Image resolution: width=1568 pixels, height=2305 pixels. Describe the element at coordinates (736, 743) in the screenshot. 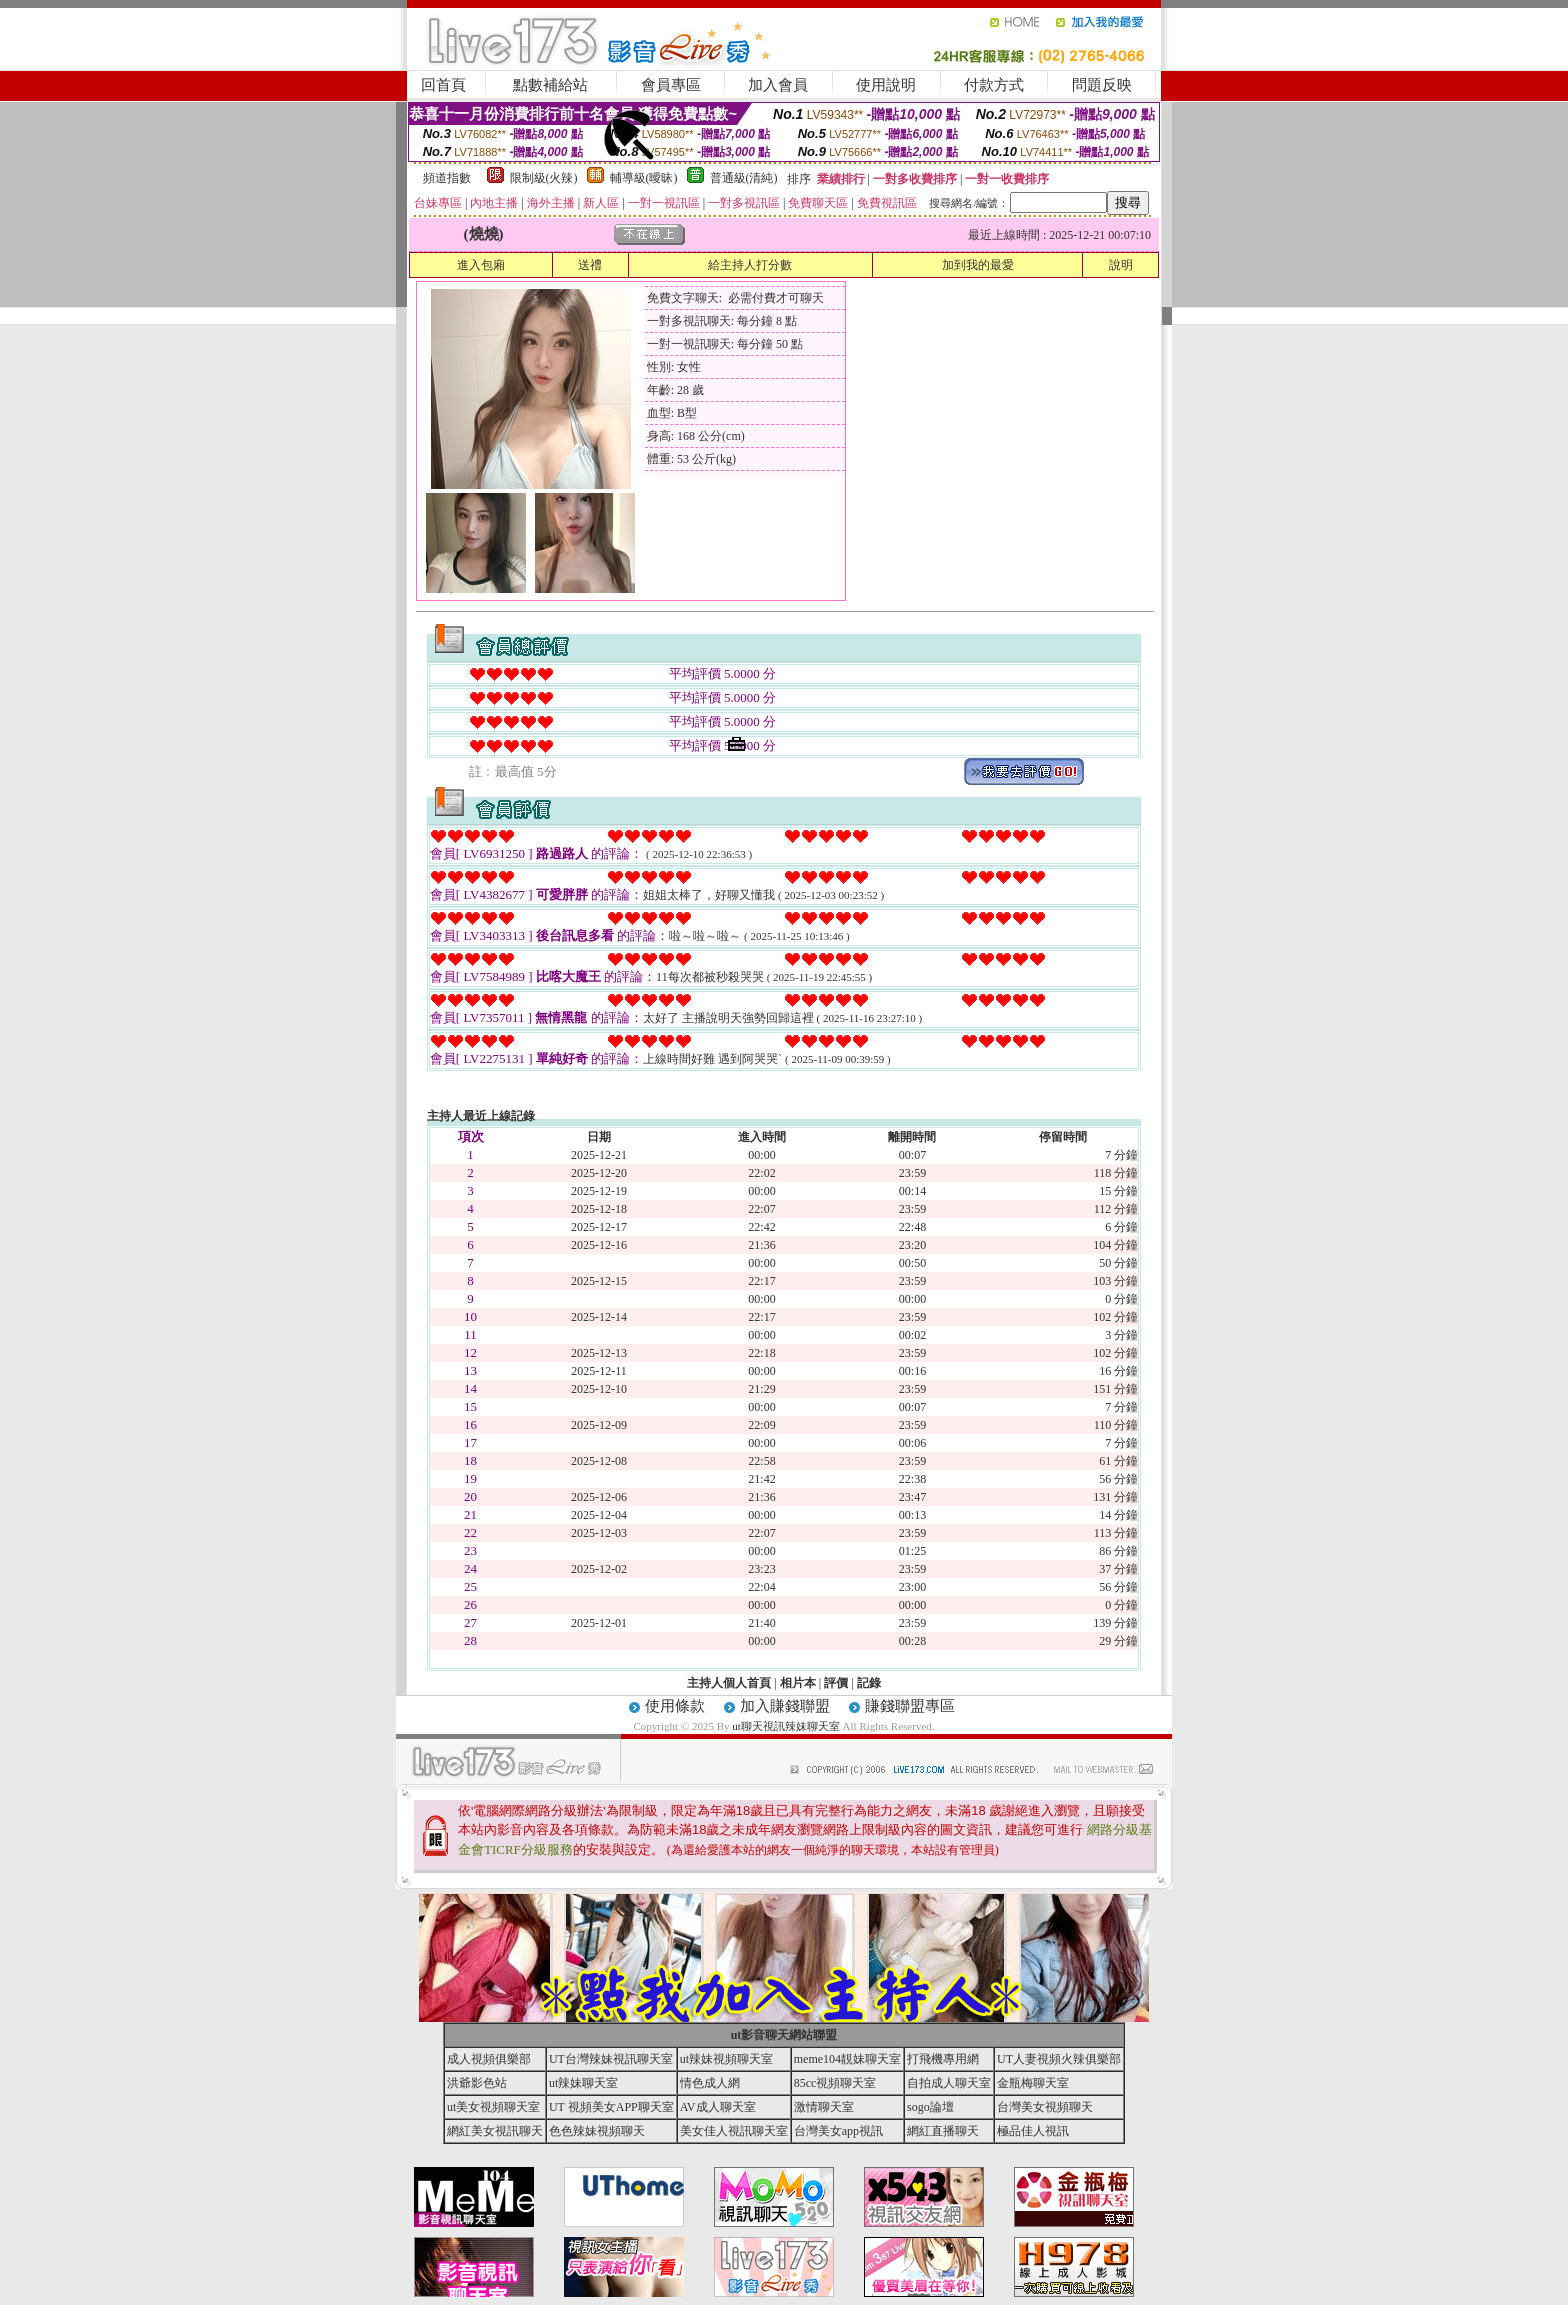

I see `access home repair services` at that location.